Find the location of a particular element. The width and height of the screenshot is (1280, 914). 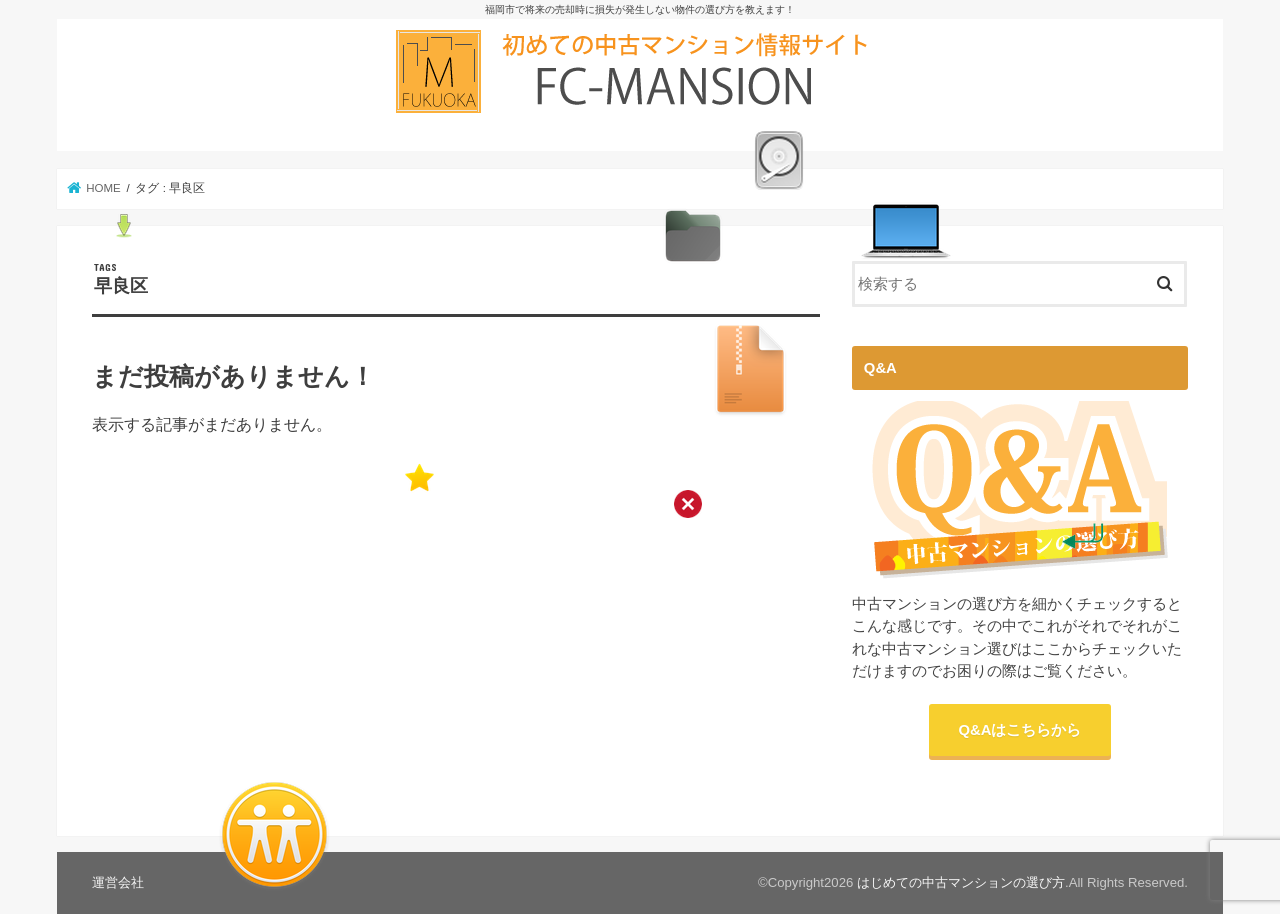

save the current file or document is located at coordinates (124, 226).